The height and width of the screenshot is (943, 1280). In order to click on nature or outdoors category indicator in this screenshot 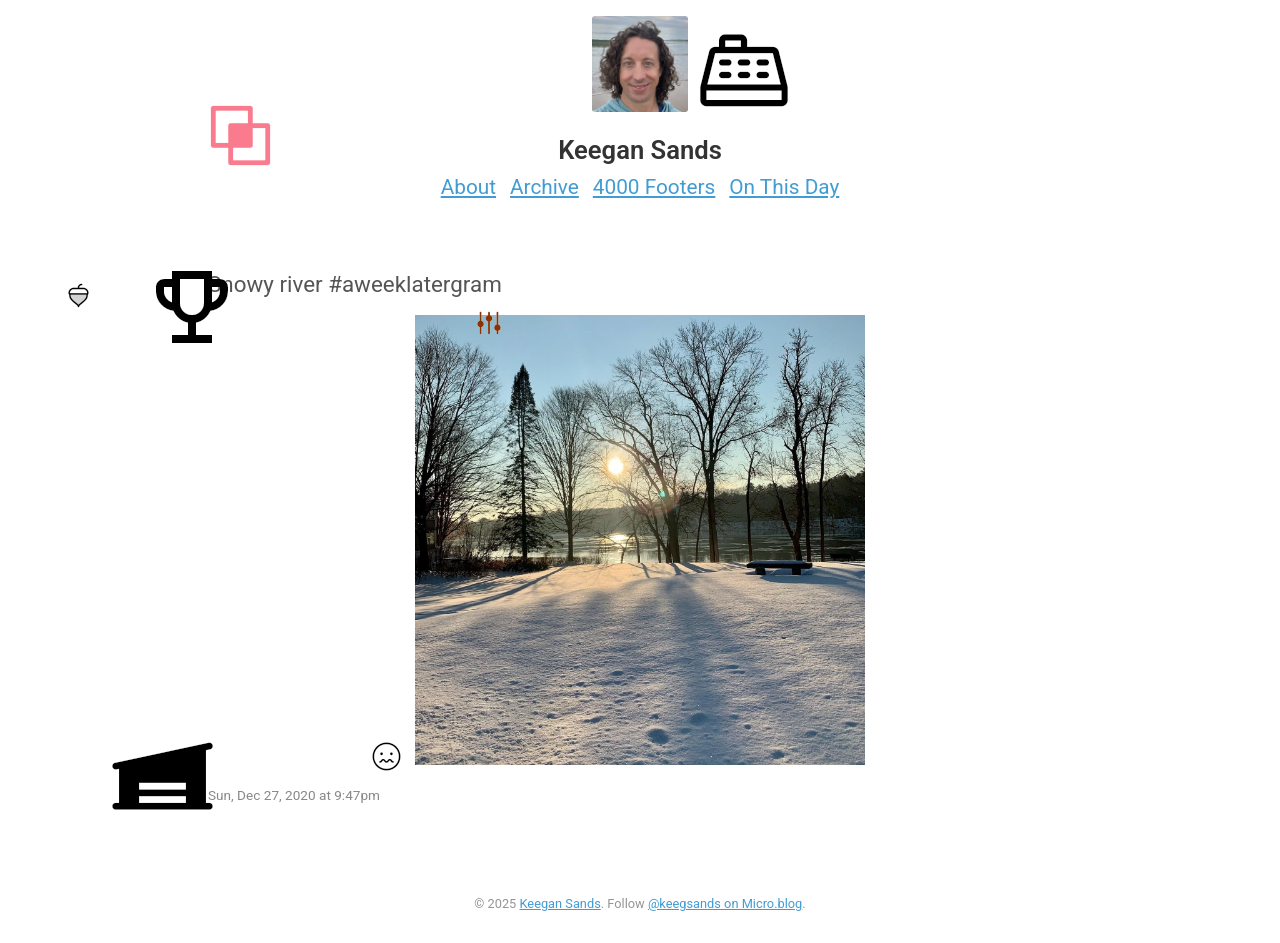, I will do `click(78, 295)`.